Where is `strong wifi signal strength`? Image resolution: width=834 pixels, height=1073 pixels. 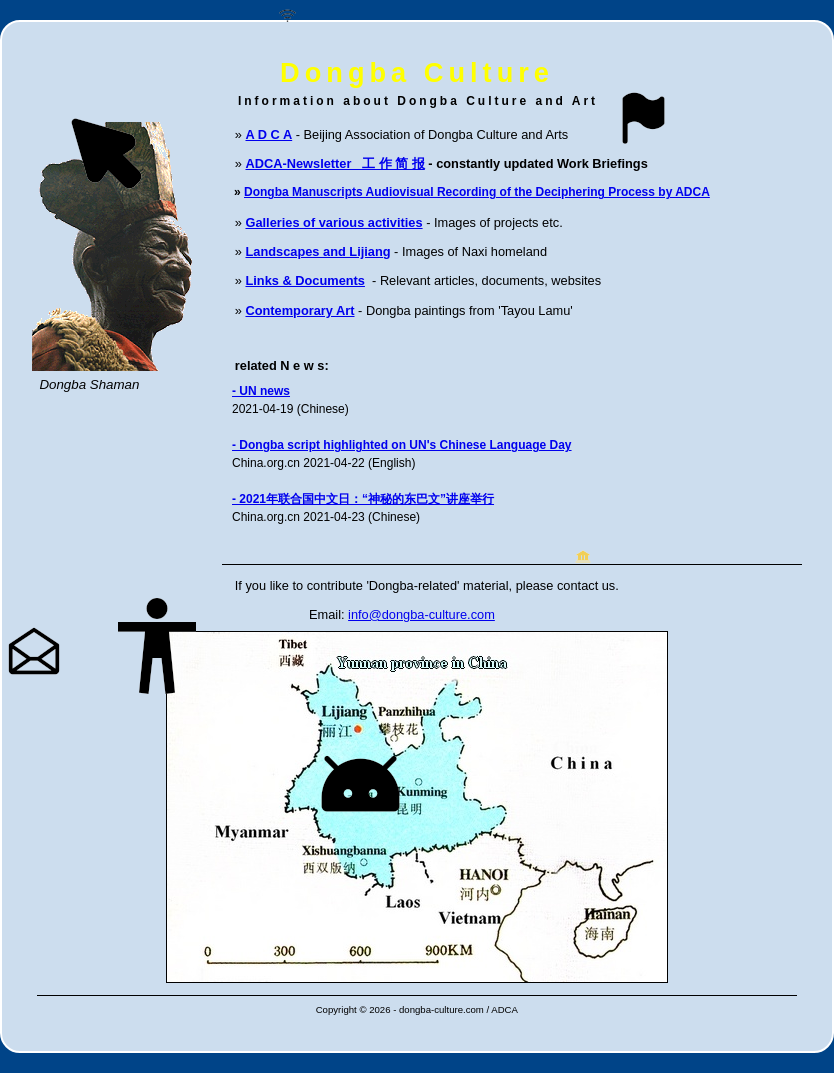
strong wifi signal strength is located at coordinates (287, 15).